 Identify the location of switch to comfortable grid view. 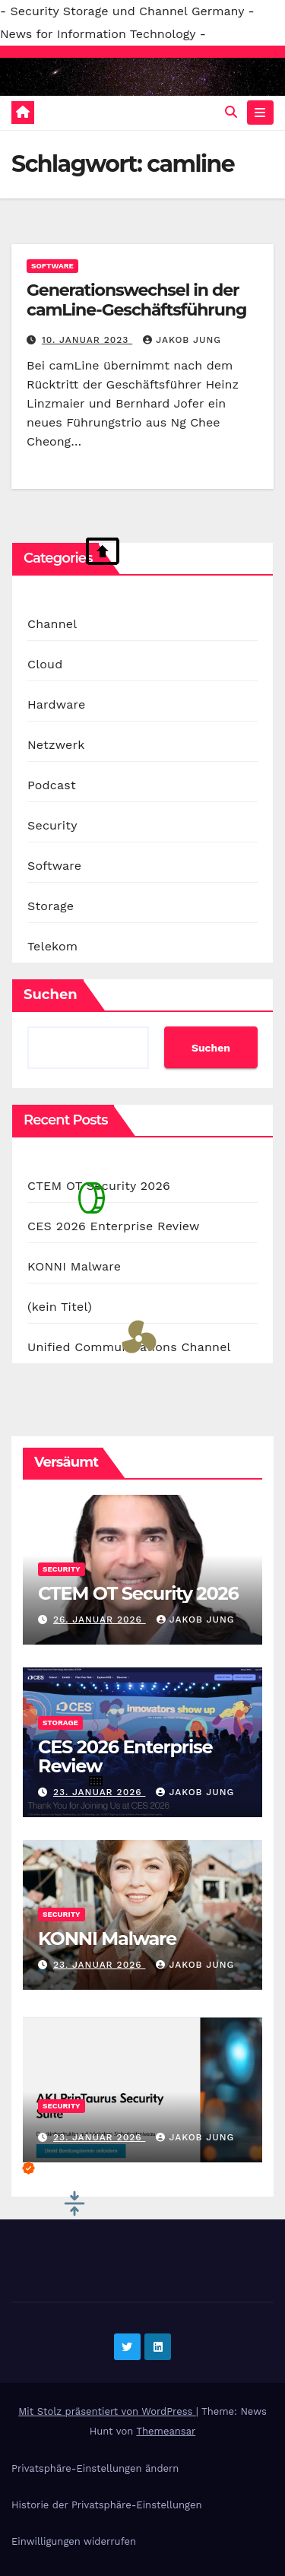
(95, 1781).